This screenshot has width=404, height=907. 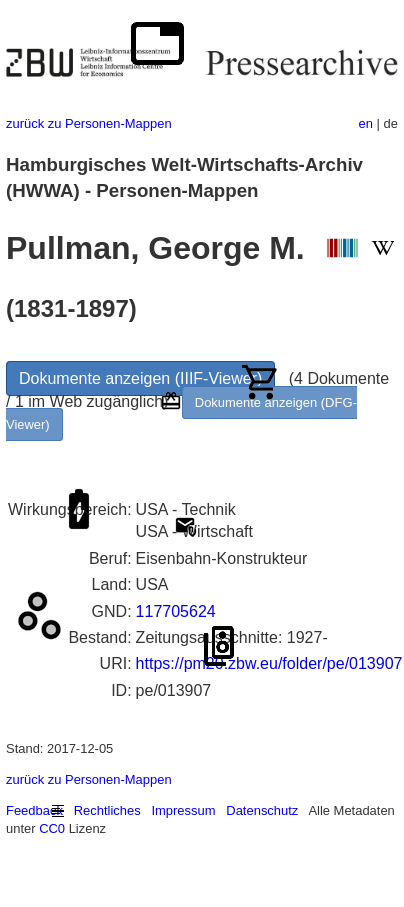 What do you see at coordinates (79, 509) in the screenshot?
I see `indicates battery is fully charged while connected to power` at bounding box center [79, 509].